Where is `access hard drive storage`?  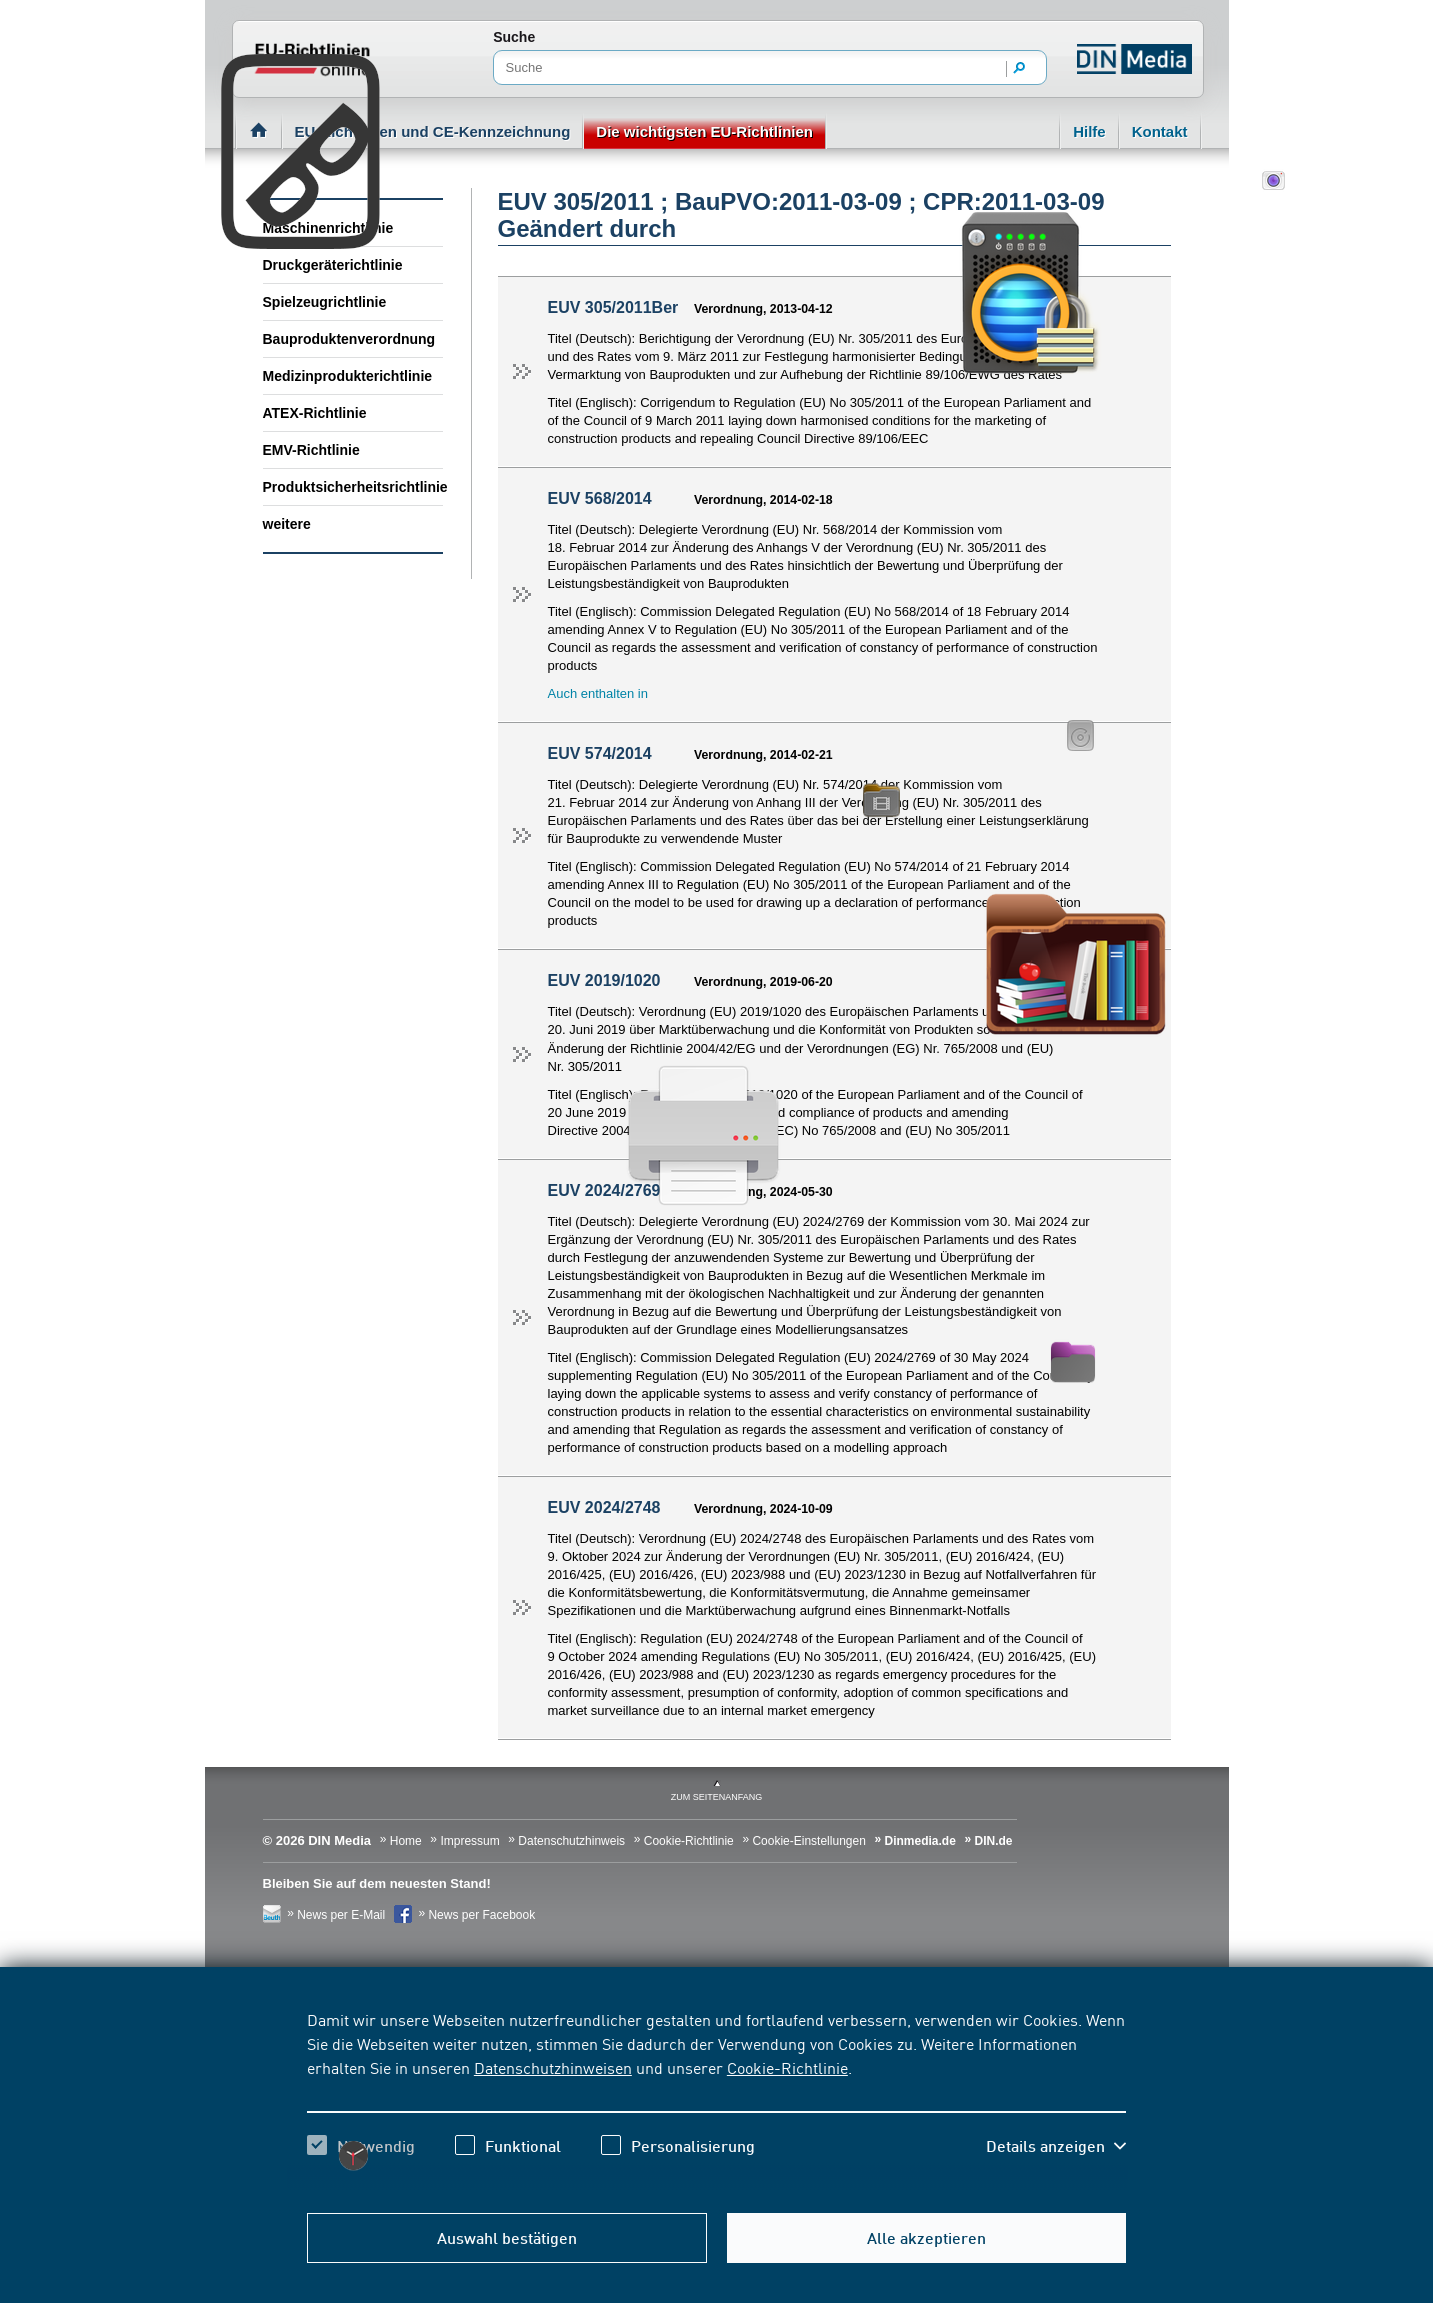 access hard drive storage is located at coordinates (1080, 735).